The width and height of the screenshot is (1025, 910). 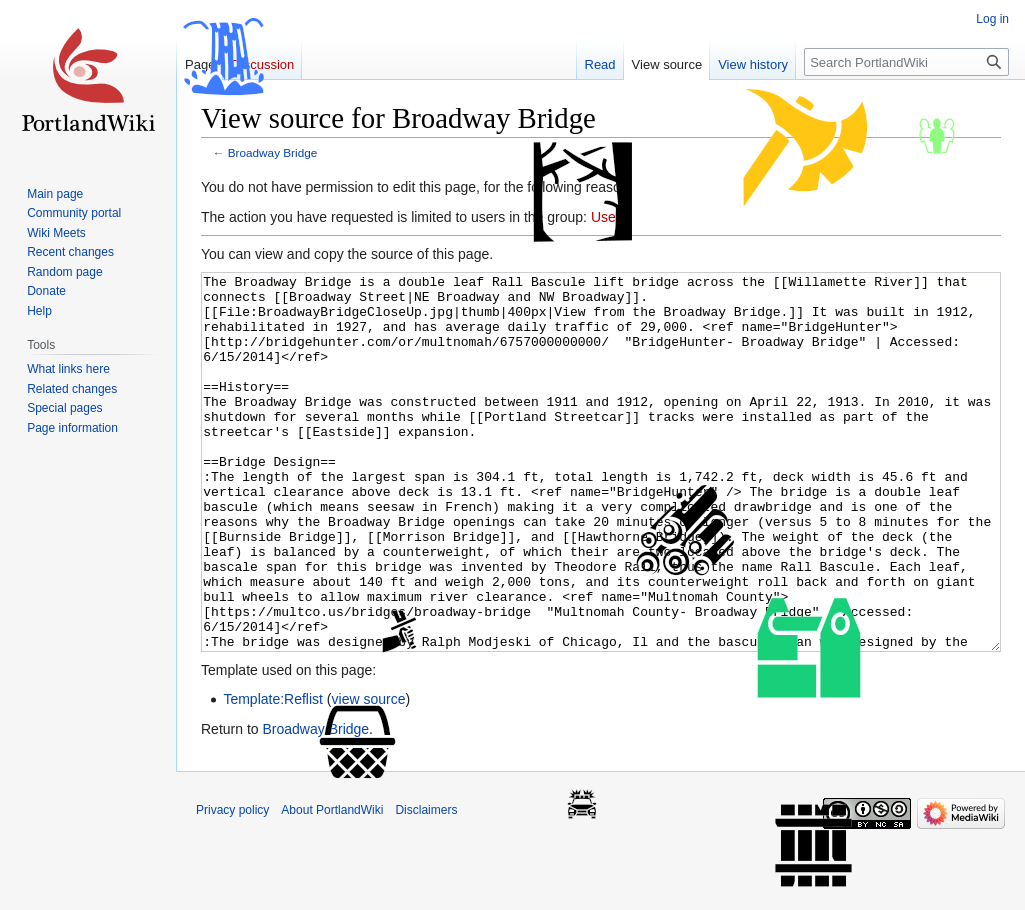 I want to click on wood resource inventory in a crafting game, so click(x=685, y=528).